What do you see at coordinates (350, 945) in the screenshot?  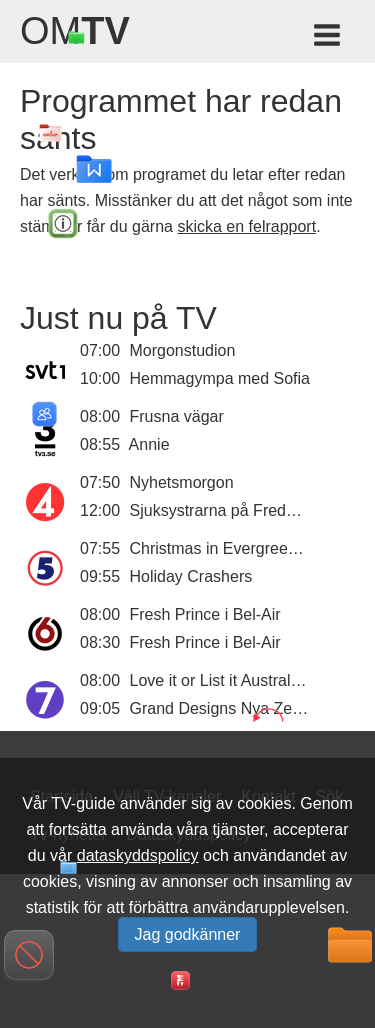 I see `open folder containing files` at bounding box center [350, 945].